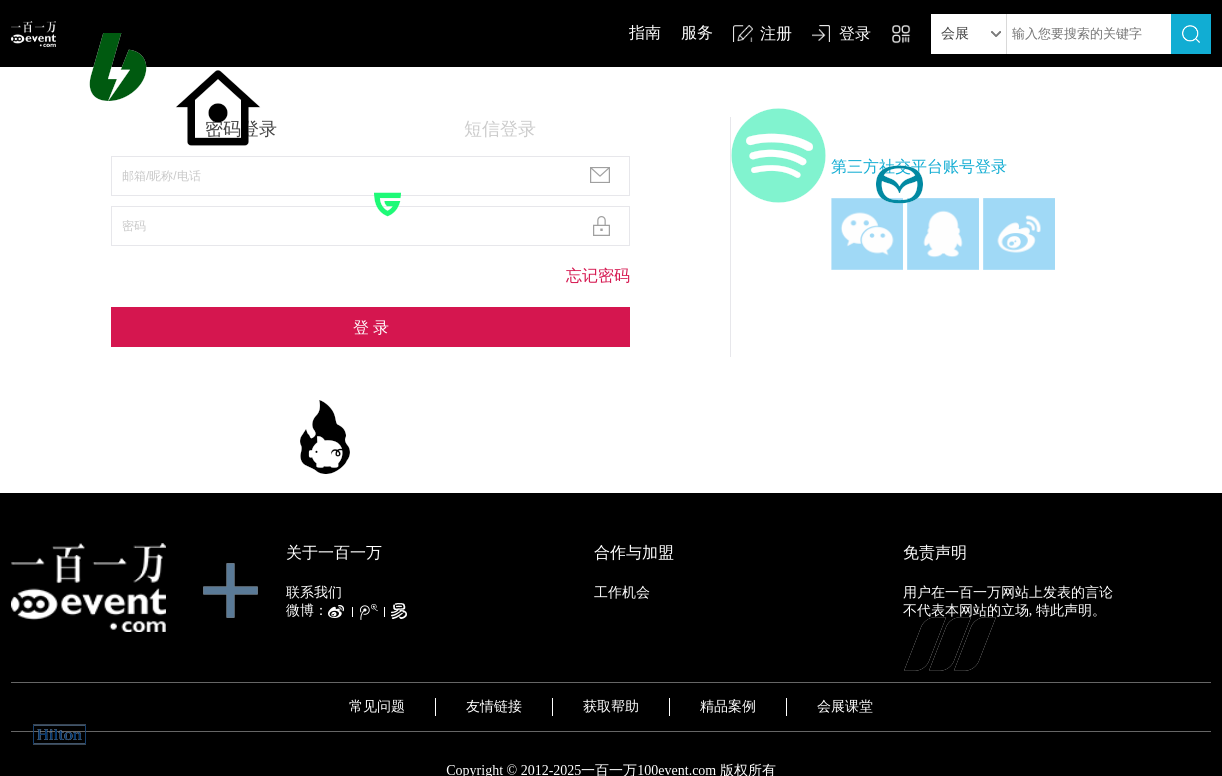 This screenshot has width=1222, height=776. I want to click on access the Hilton hotels app or website, so click(59, 734).